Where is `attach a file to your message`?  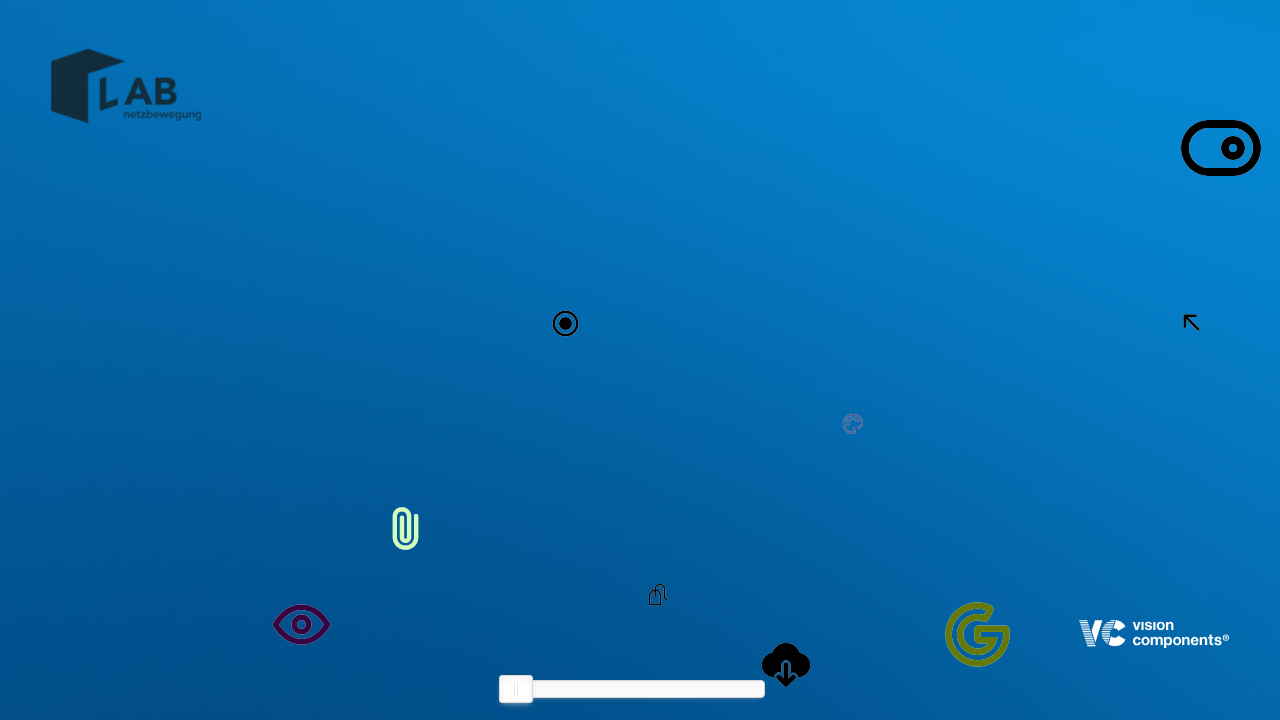
attach a file to your message is located at coordinates (405, 528).